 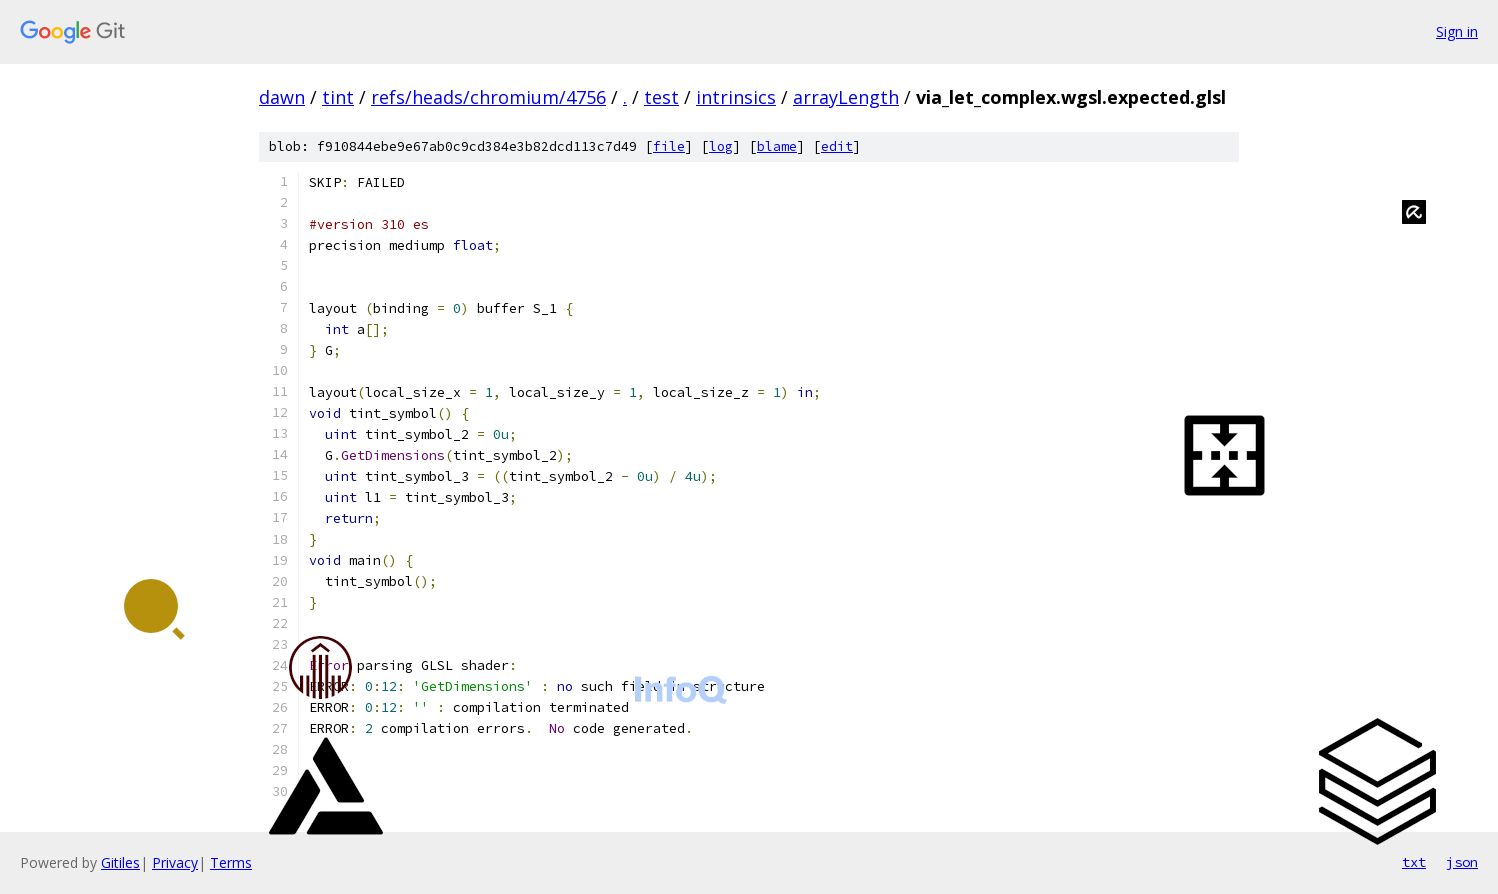 I want to click on open avira antivirus software, so click(x=1414, y=212).